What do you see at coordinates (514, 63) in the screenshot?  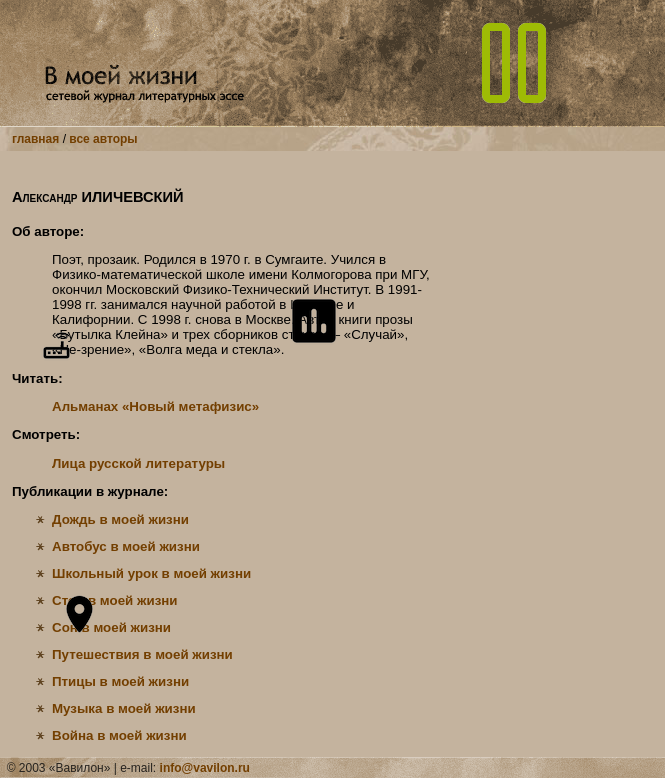 I see `pause media playback` at bounding box center [514, 63].